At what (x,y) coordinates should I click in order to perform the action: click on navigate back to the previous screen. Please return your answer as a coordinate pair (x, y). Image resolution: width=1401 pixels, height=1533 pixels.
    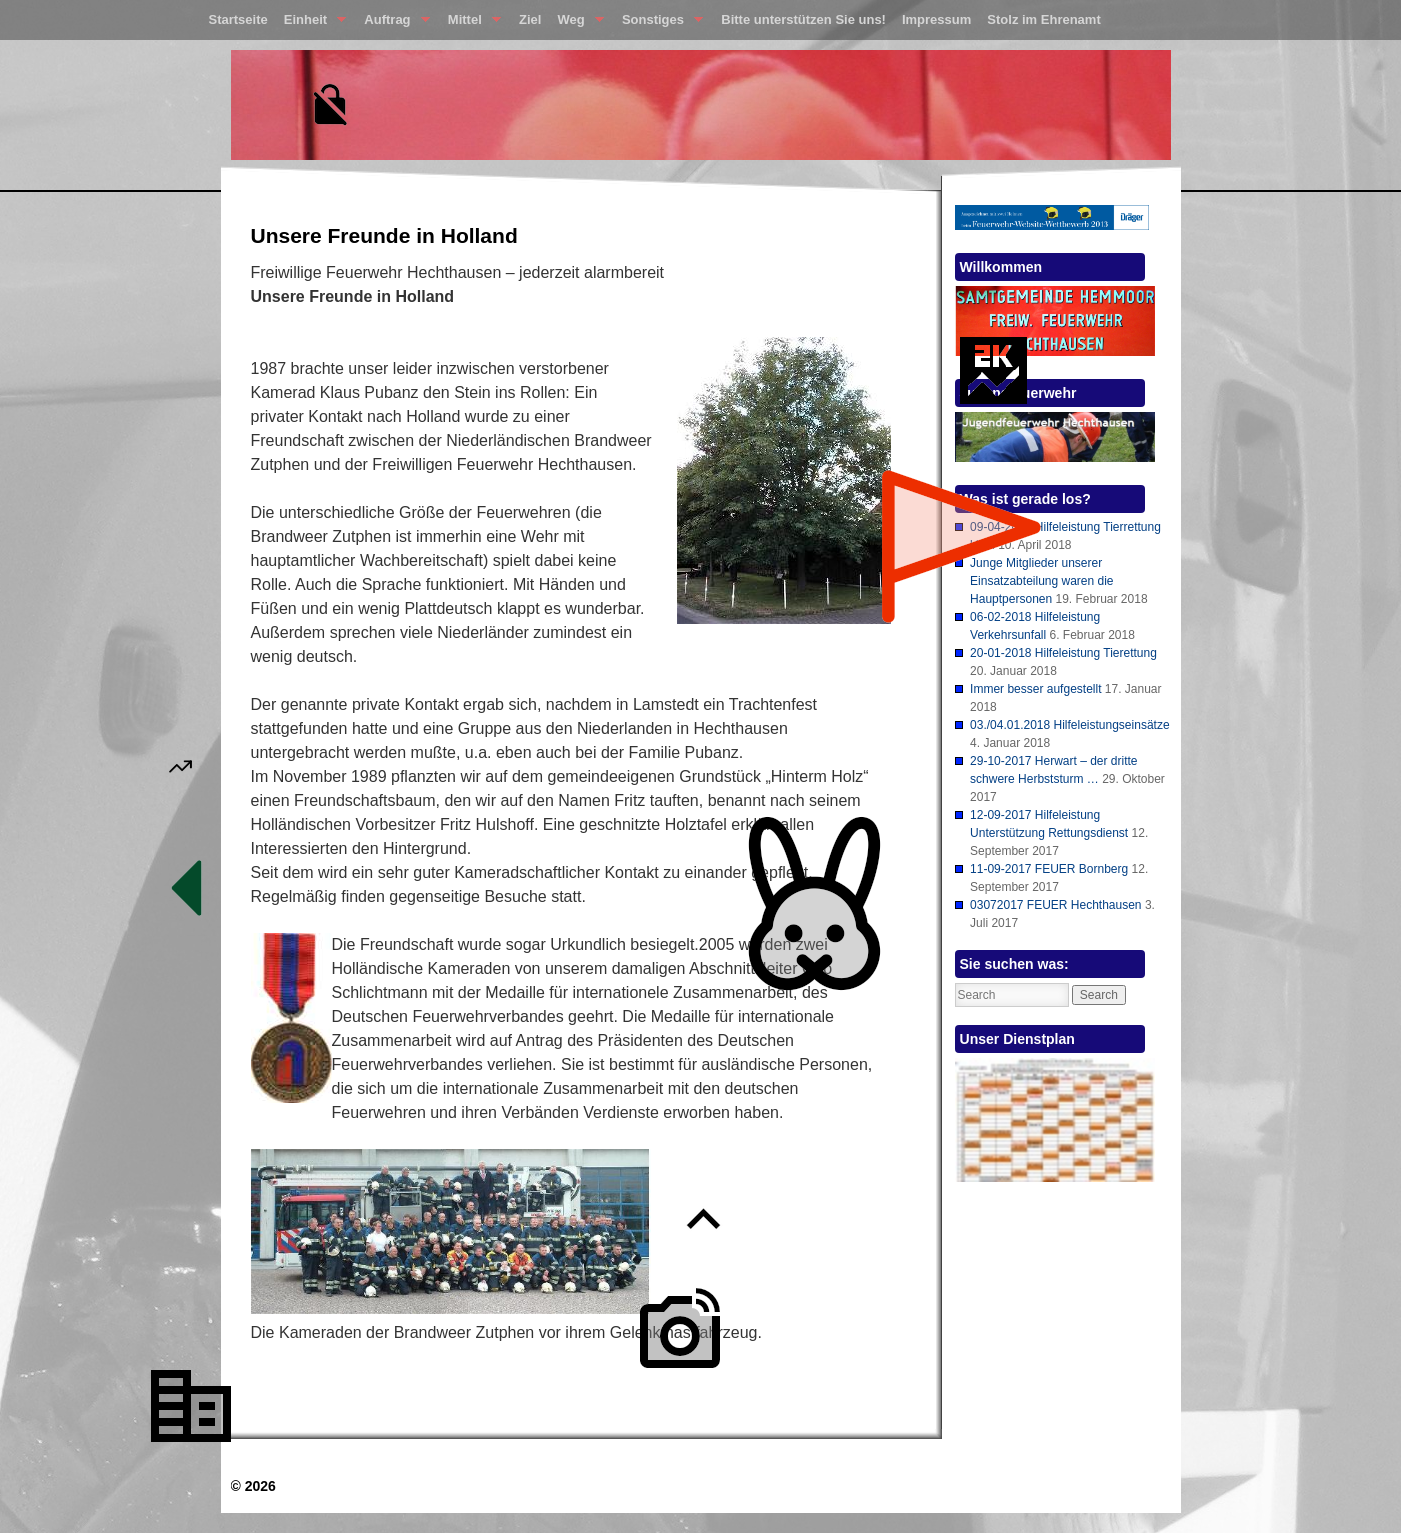
    Looking at the image, I should click on (186, 888).